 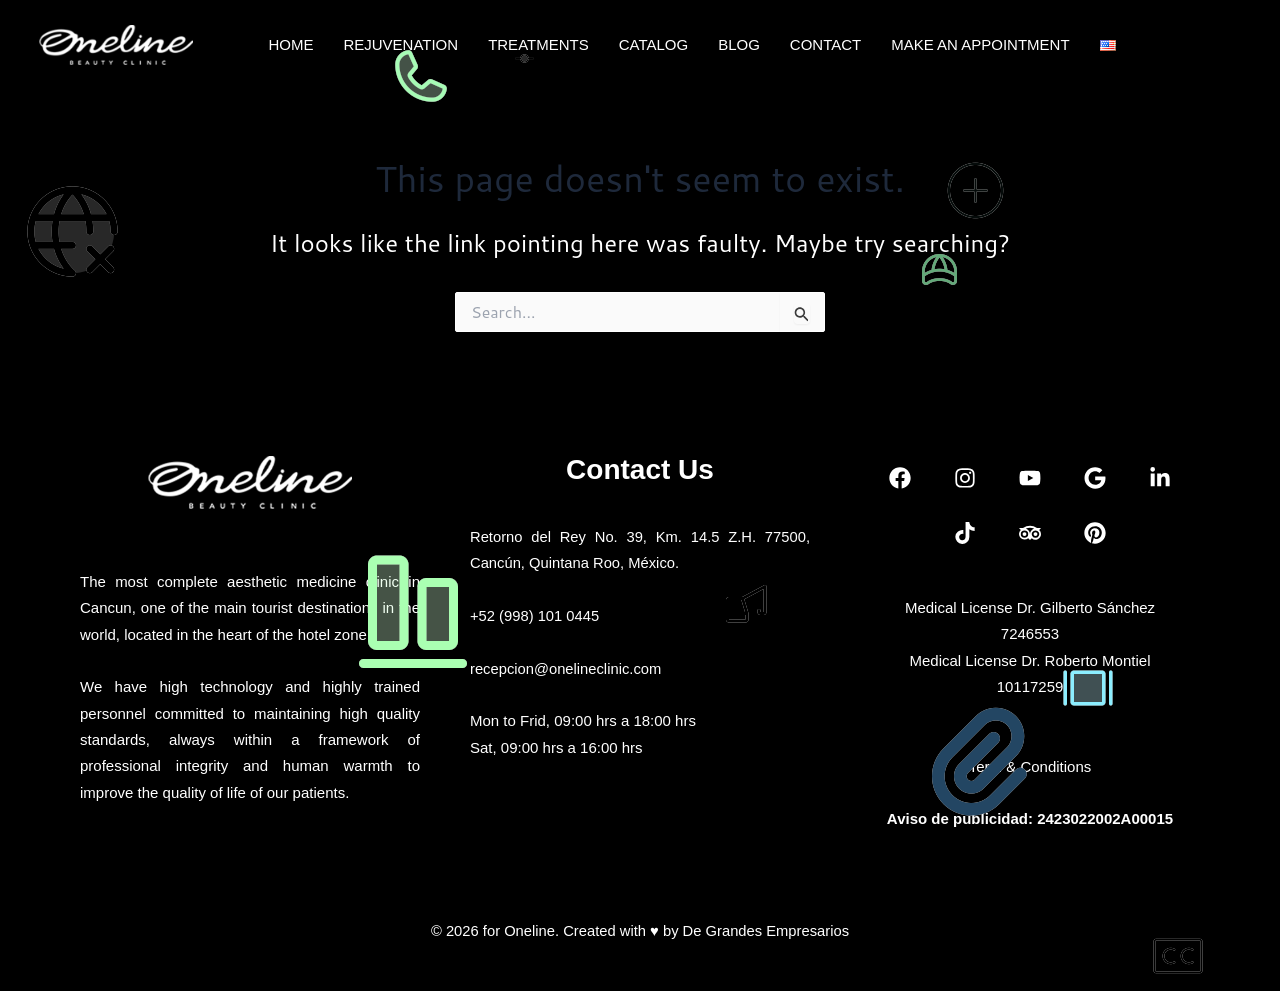 What do you see at coordinates (420, 77) in the screenshot?
I see `tap to make a phone call` at bounding box center [420, 77].